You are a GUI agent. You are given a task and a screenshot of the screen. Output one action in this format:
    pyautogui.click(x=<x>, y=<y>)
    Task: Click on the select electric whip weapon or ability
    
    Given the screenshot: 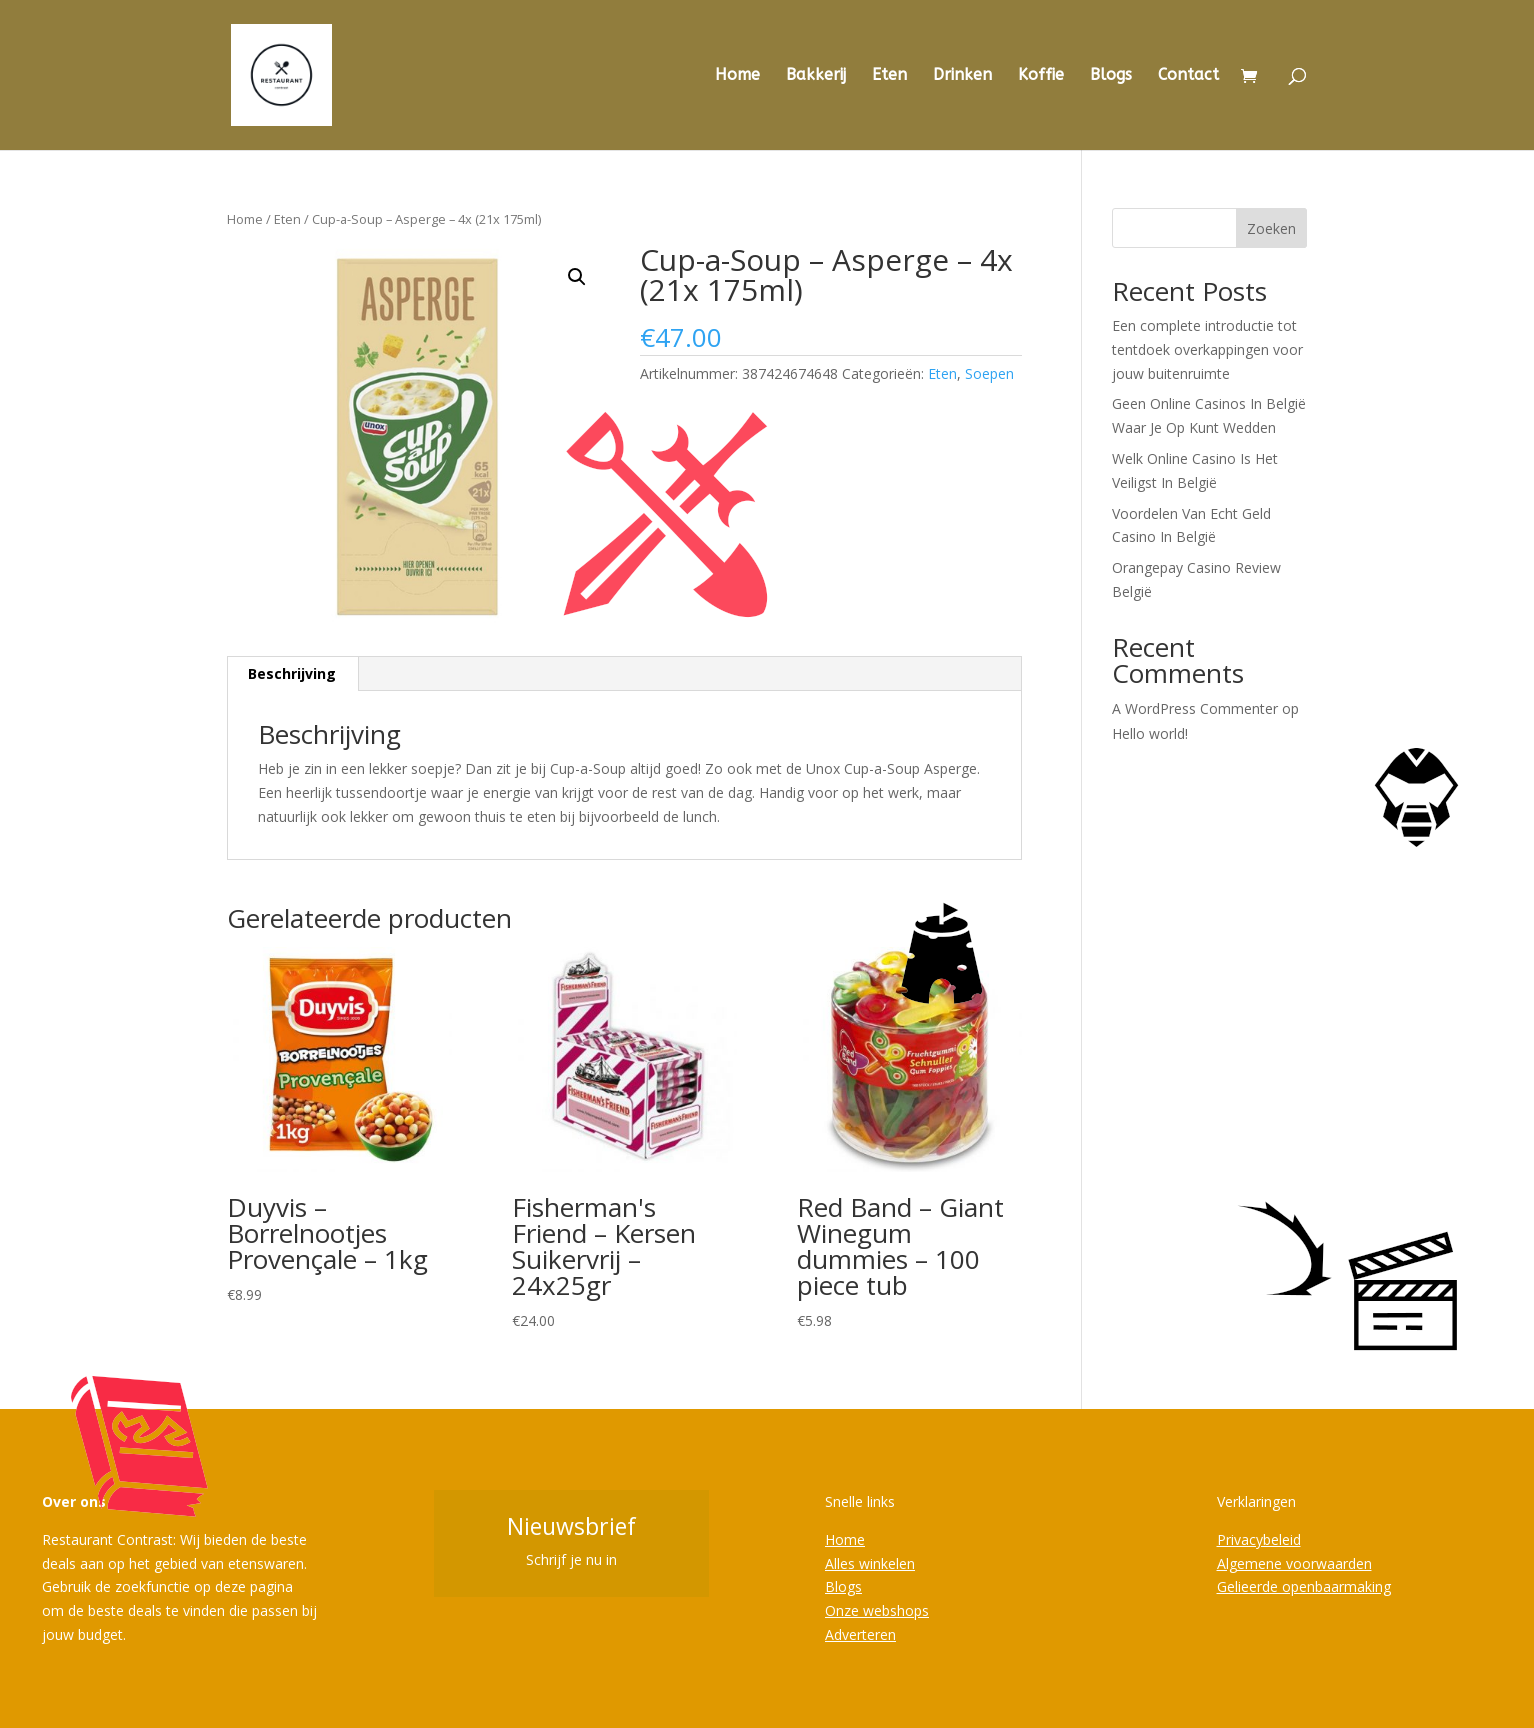 What is the action you would take?
    pyautogui.click(x=1284, y=1248)
    